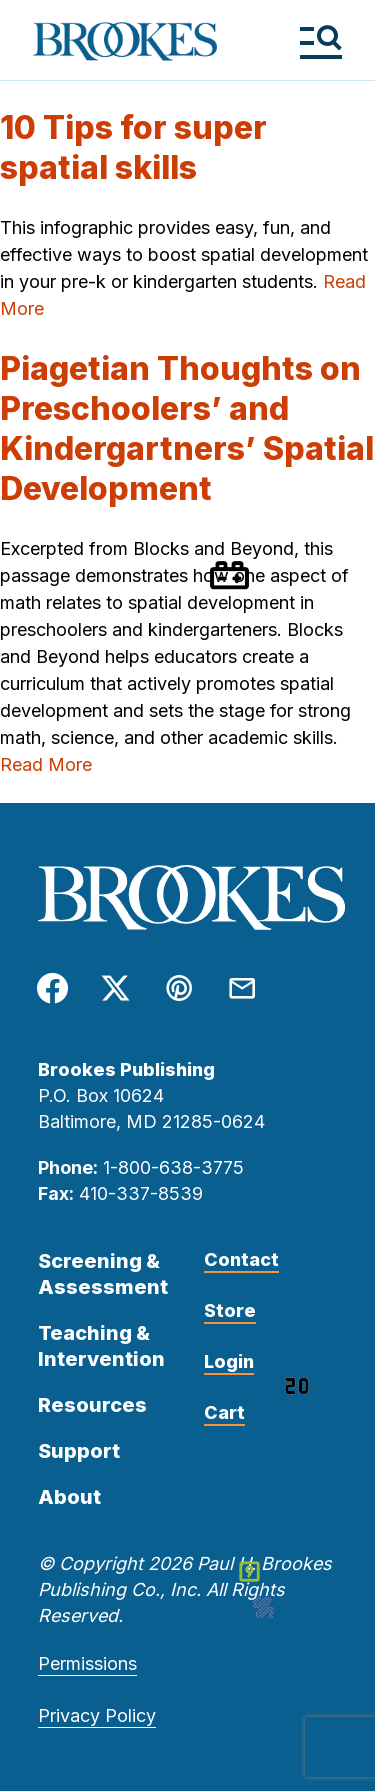  What do you see at coordinates (229, 576) in the screenshot?
I see `check vehicle battery status` at bounding box center [229, 576].